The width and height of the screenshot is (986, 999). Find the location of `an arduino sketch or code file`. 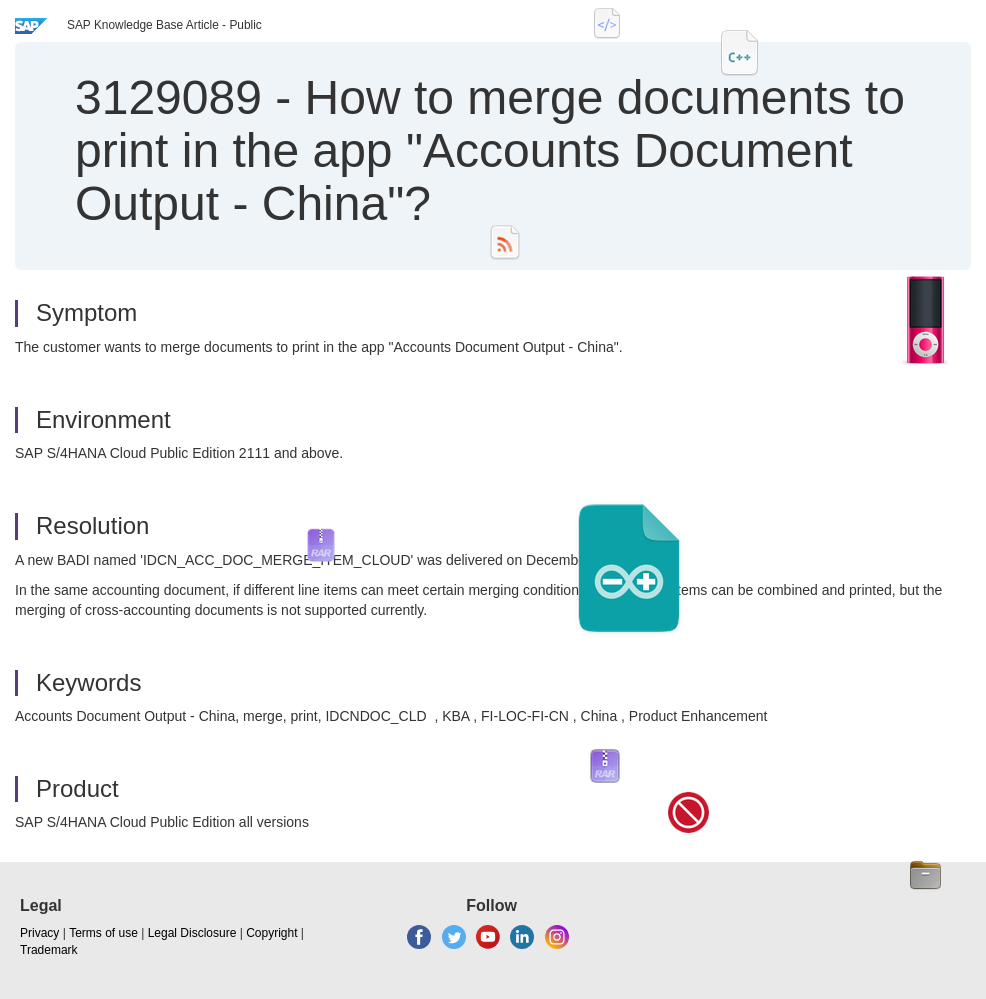

an arduino sketch or code file is located at coordinates (629, 568).